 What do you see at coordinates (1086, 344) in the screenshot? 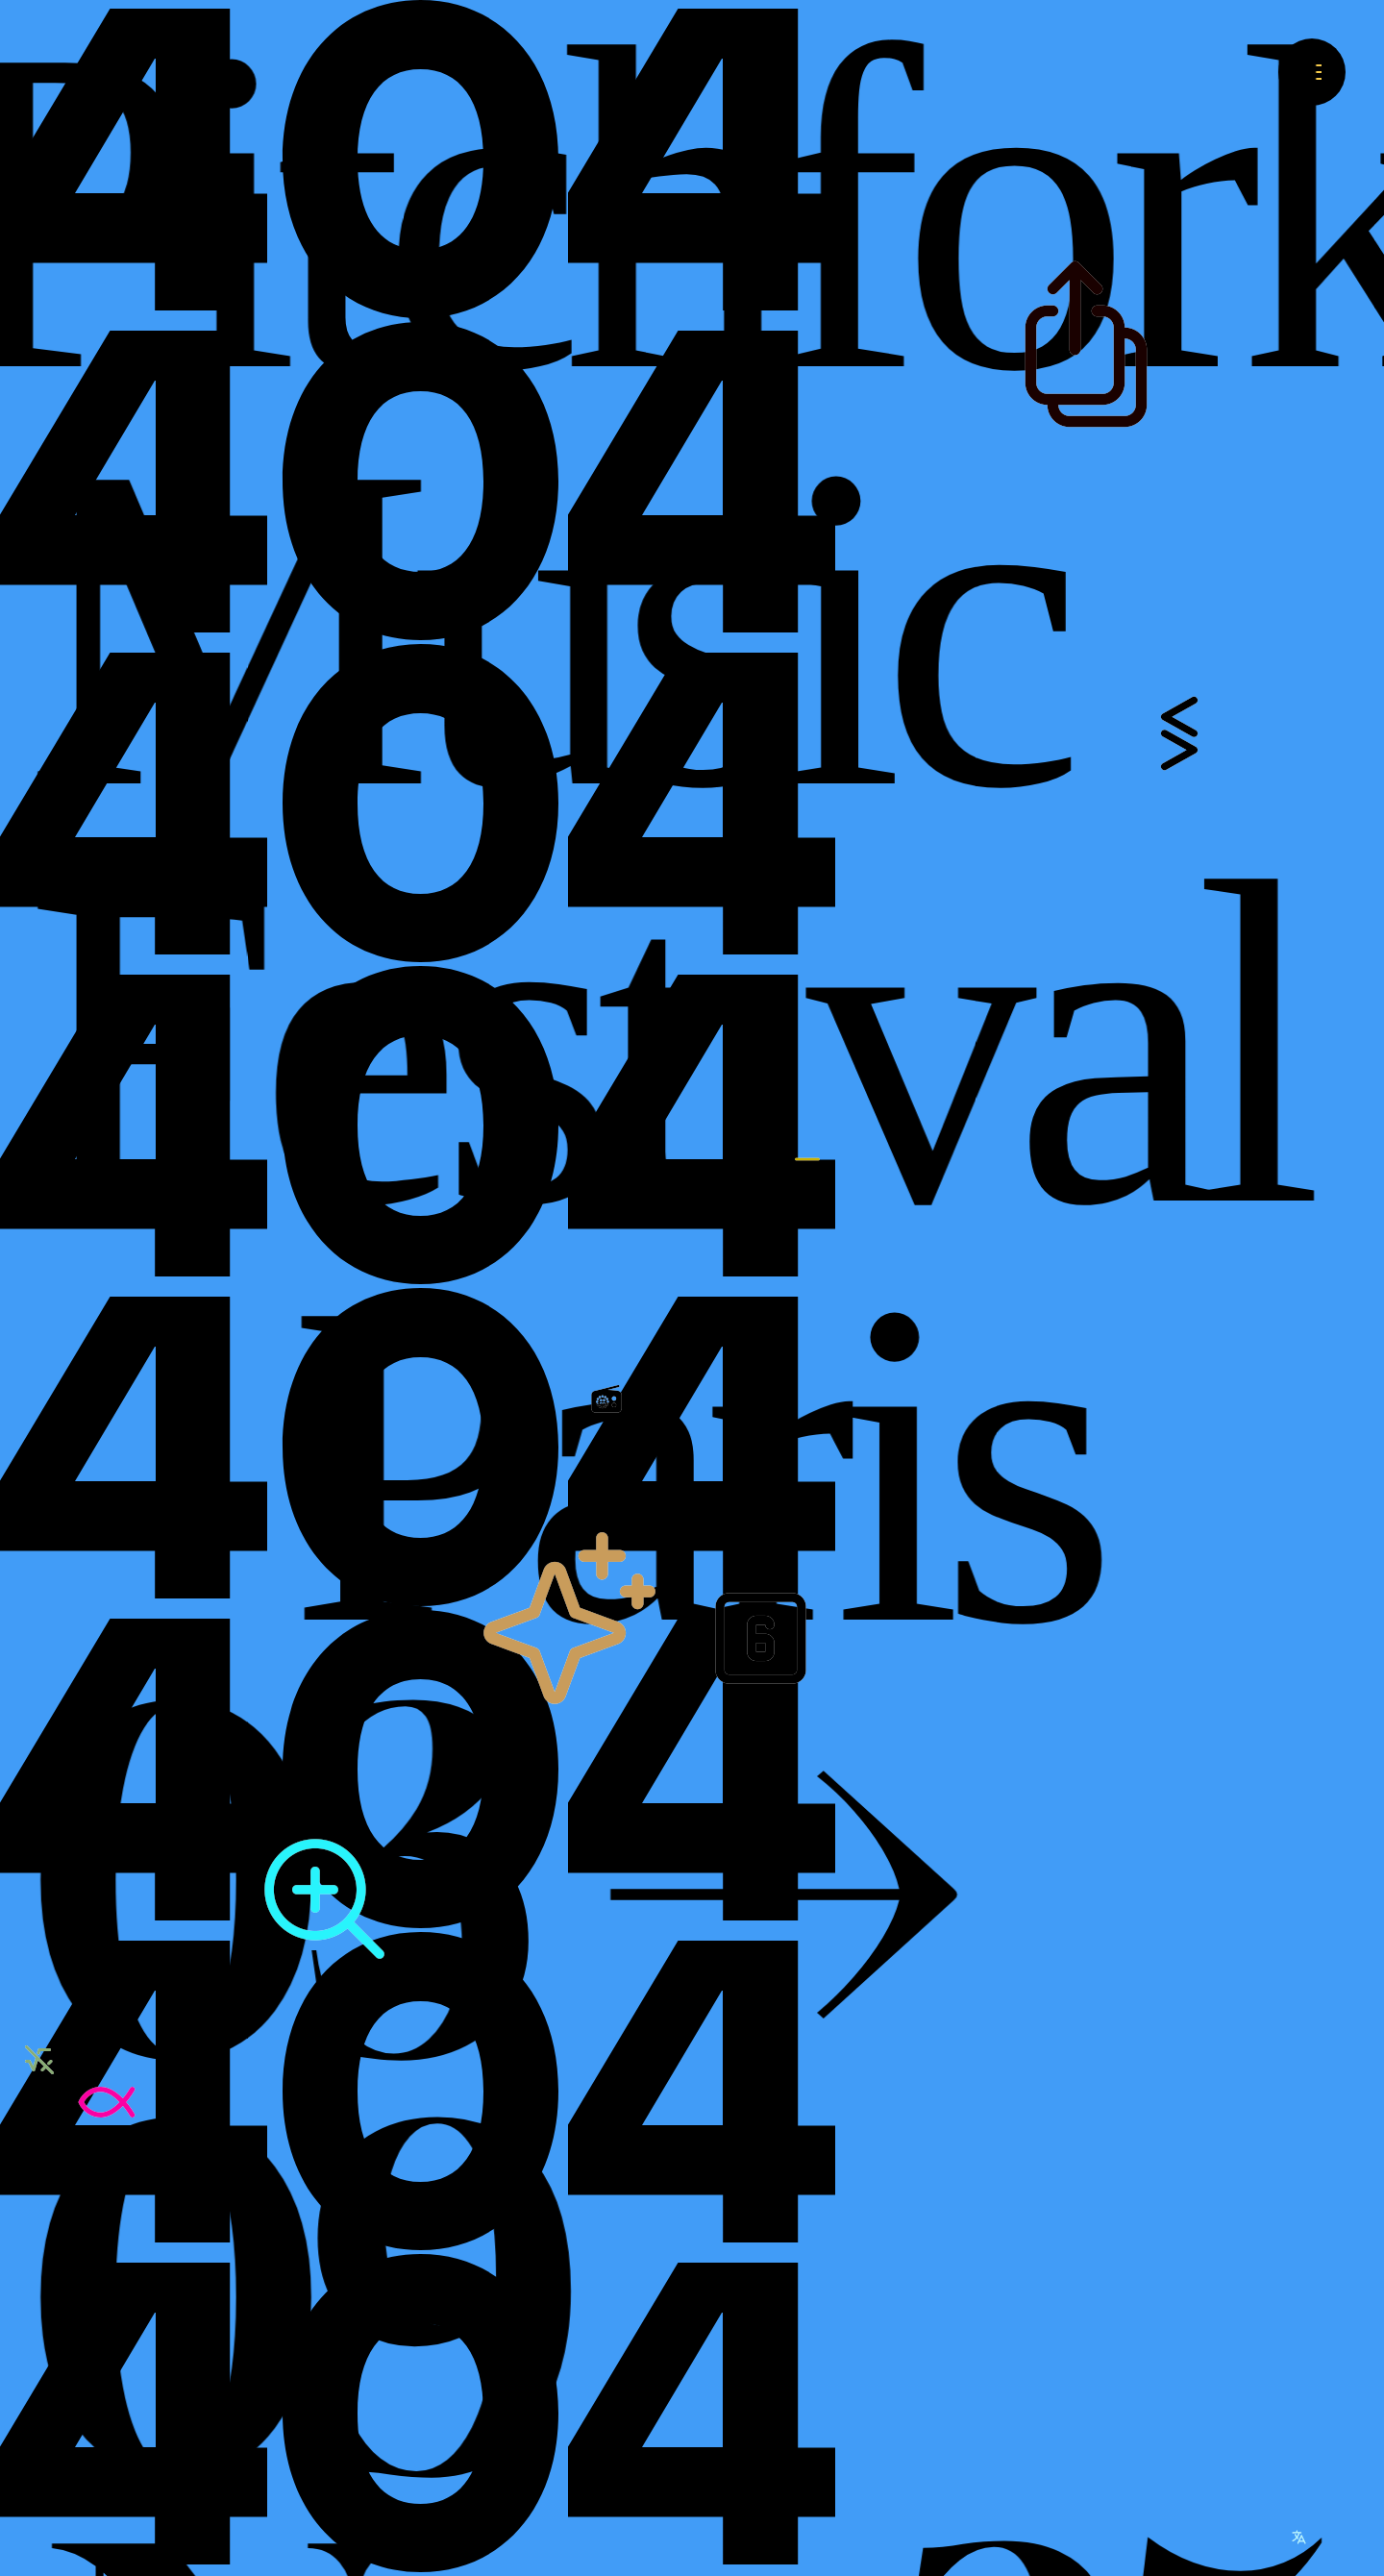
I see `share or export multiple items` at bounding box center [1086, 344].